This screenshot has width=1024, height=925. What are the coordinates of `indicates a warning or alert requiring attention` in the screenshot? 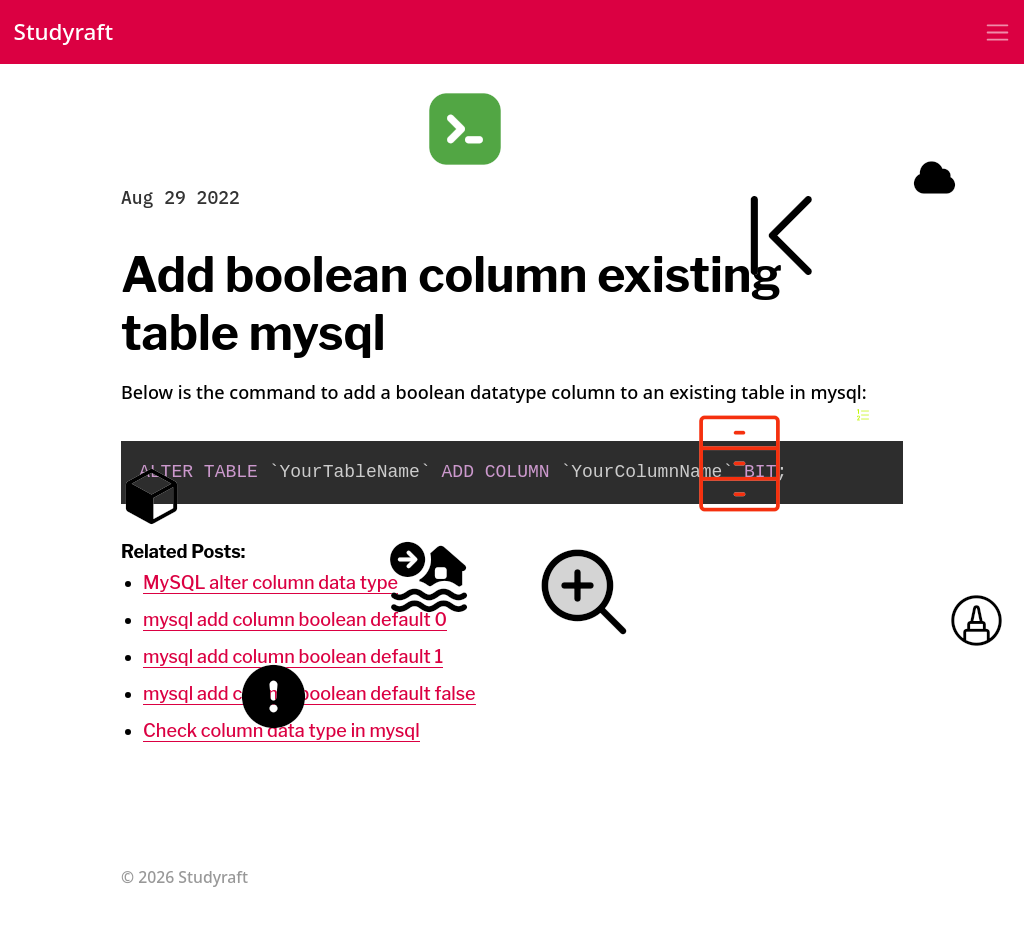 It's located at (273, 696).